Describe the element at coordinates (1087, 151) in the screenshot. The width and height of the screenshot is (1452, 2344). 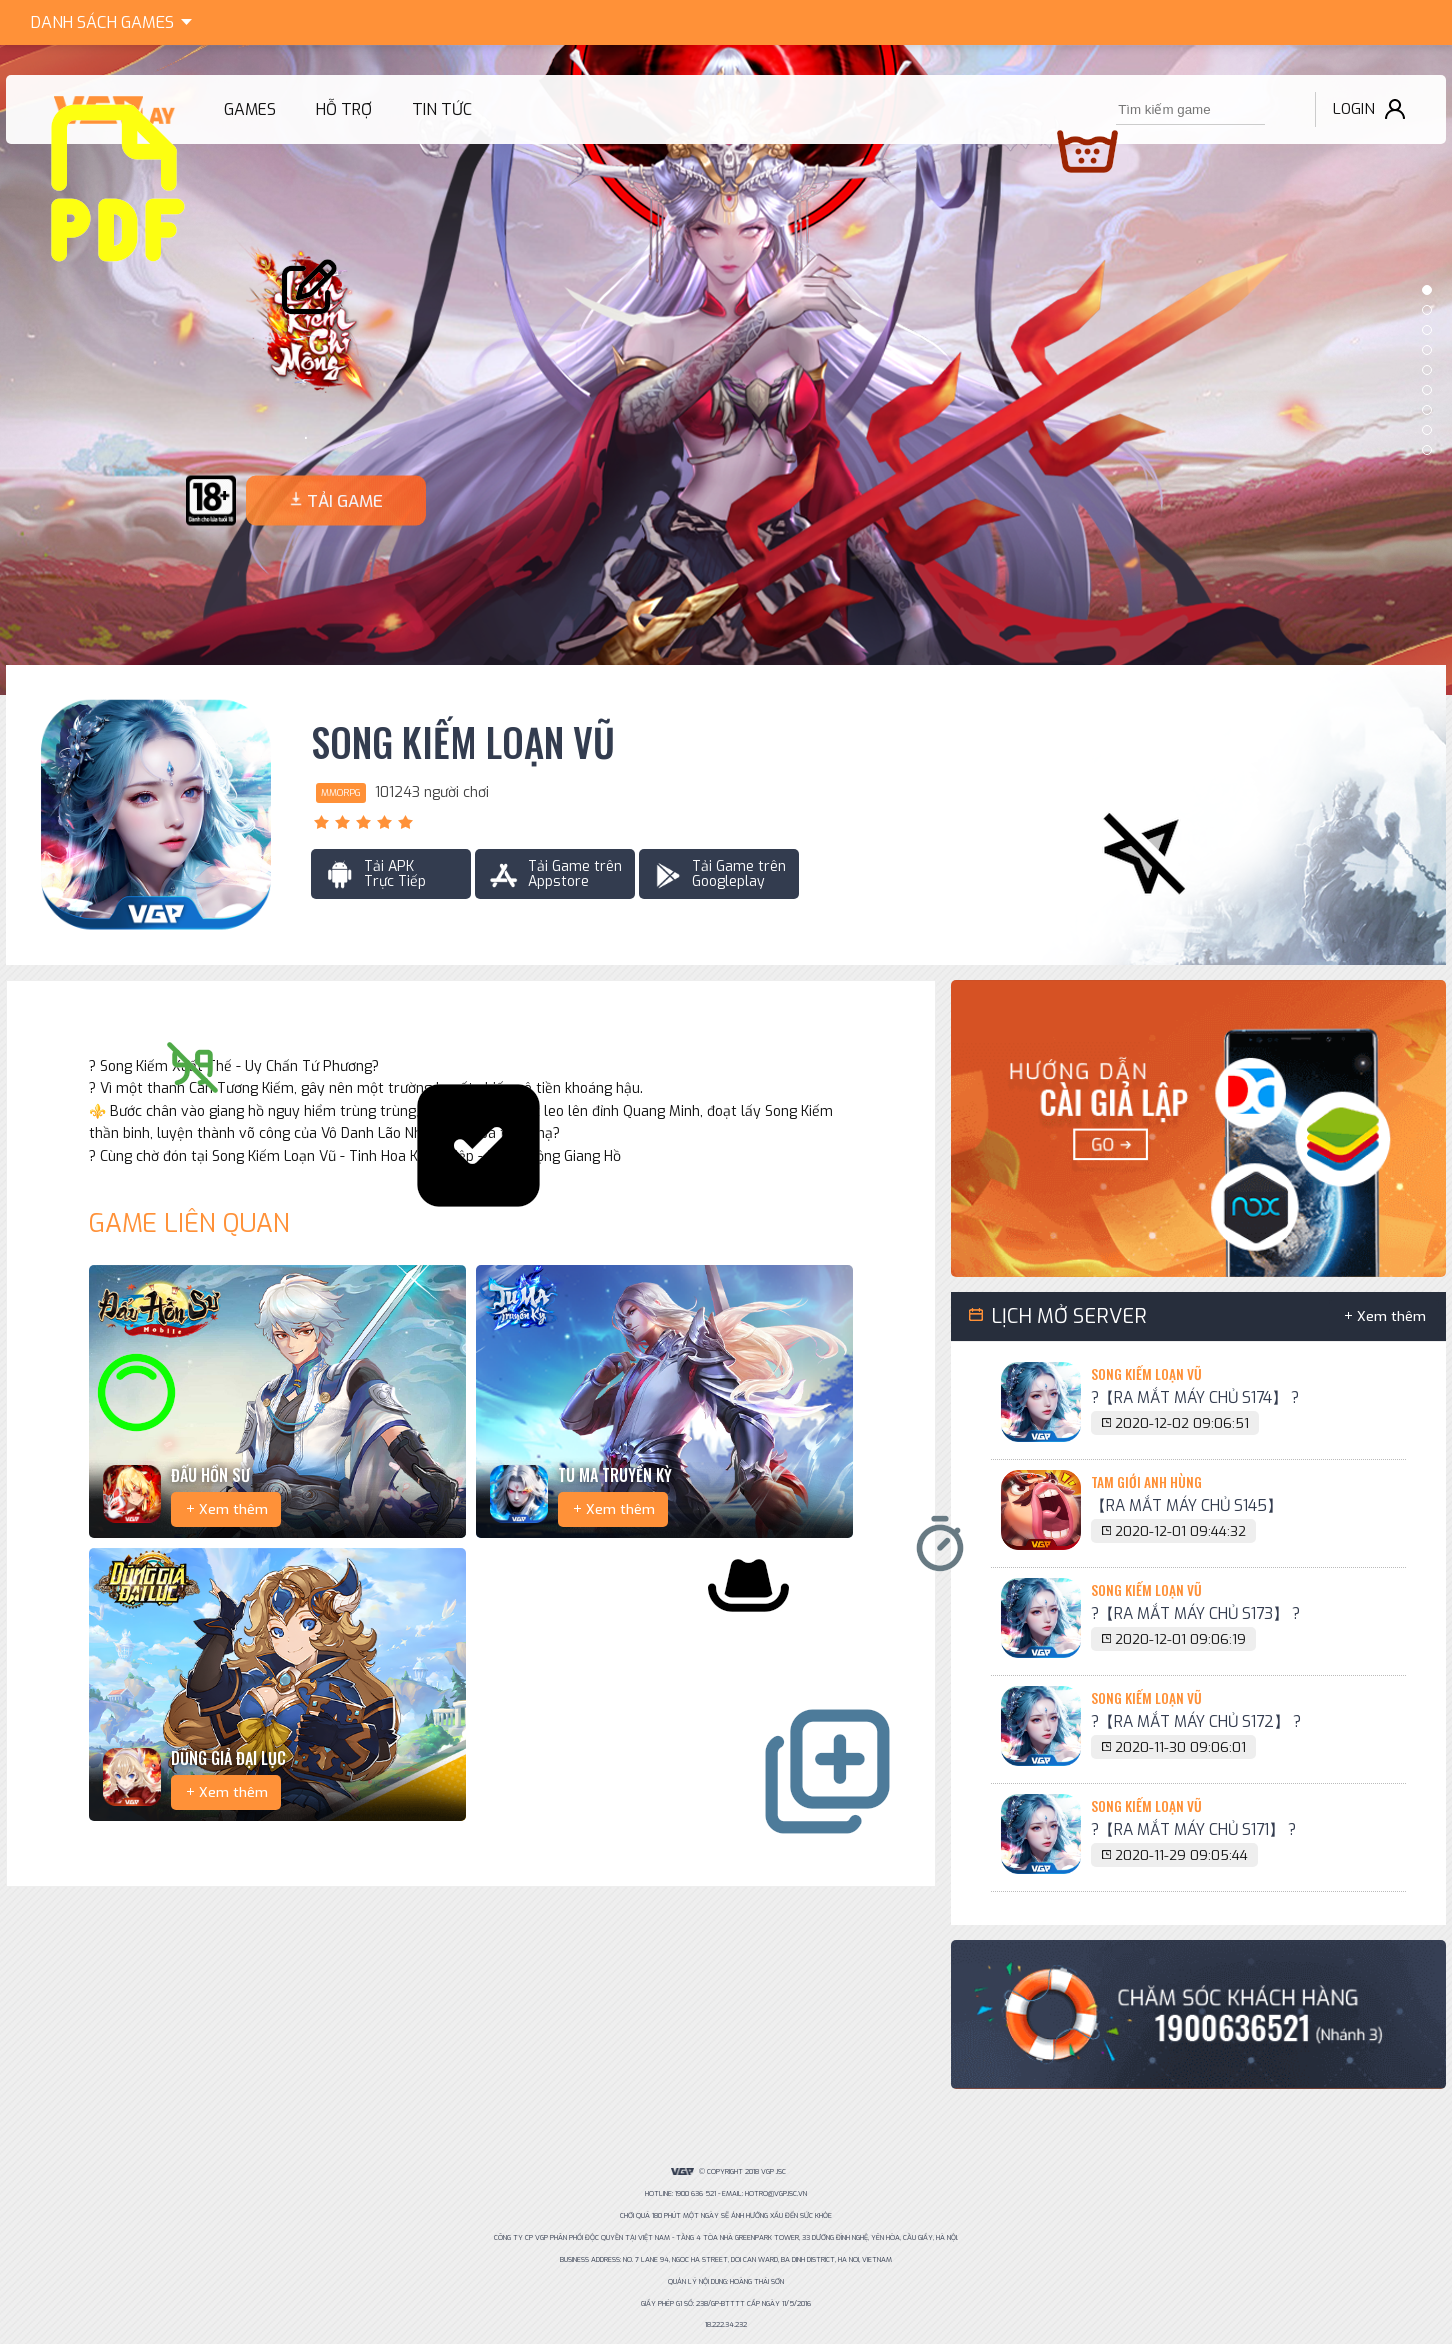
I see `wash at high temperature setting (5 dots)` at that location.